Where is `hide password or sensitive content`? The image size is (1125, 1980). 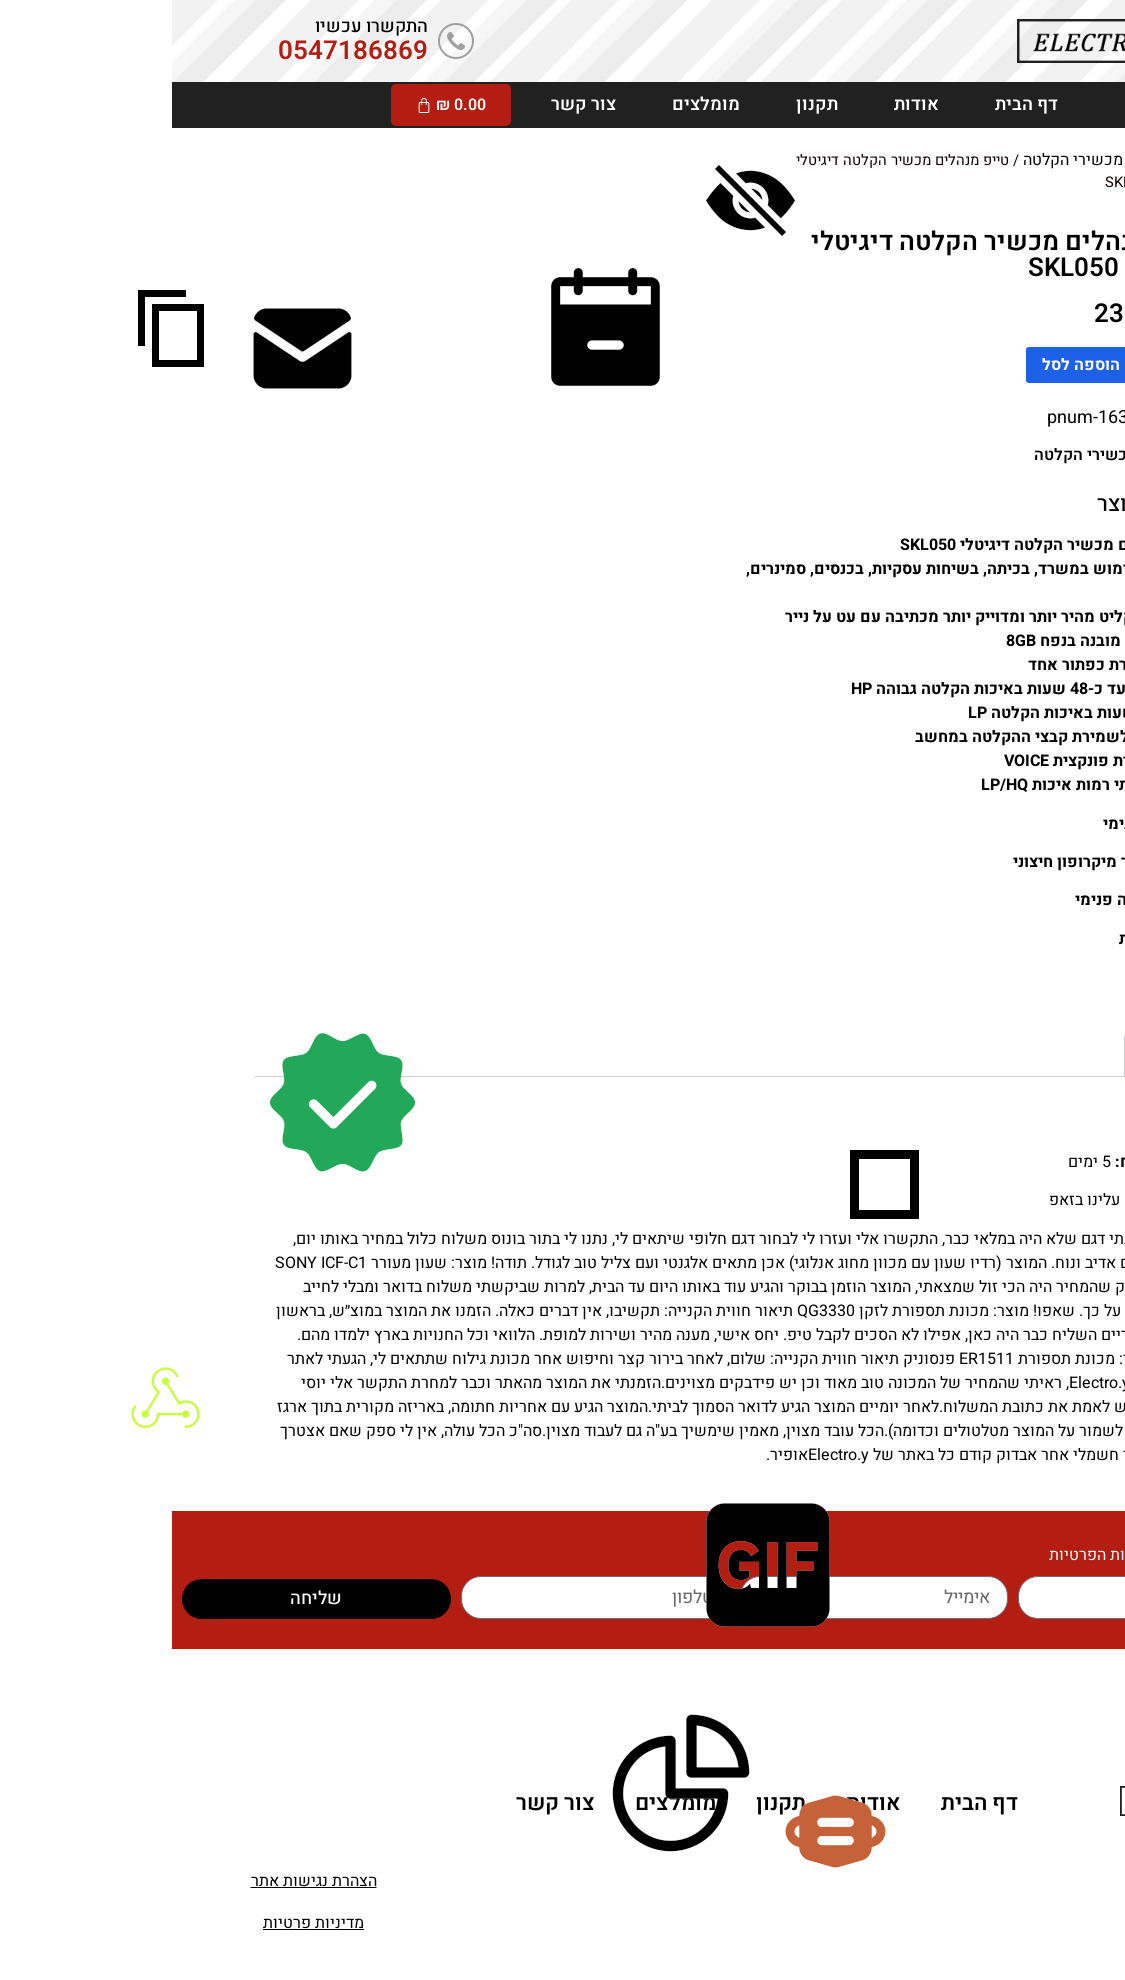 hide password or sensitive content is located at coordinates (750, 200).